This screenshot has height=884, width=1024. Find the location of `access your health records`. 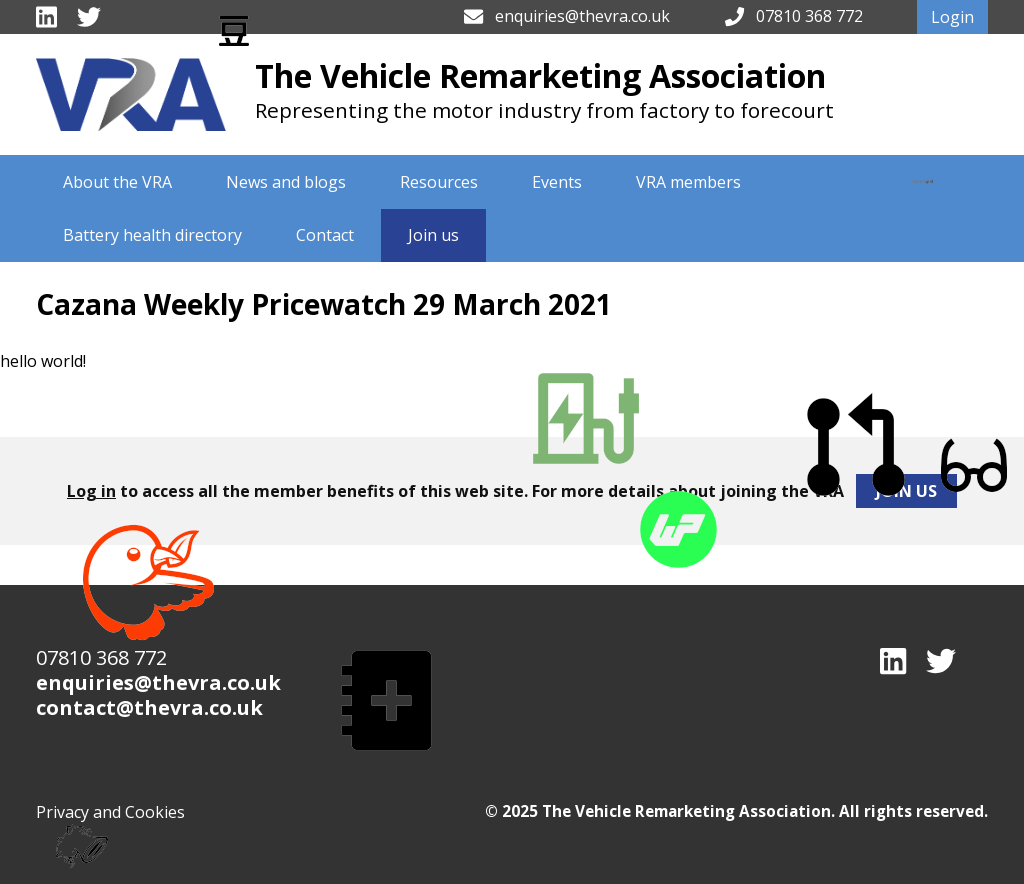

access your health records is located at coordinates (386, 700).